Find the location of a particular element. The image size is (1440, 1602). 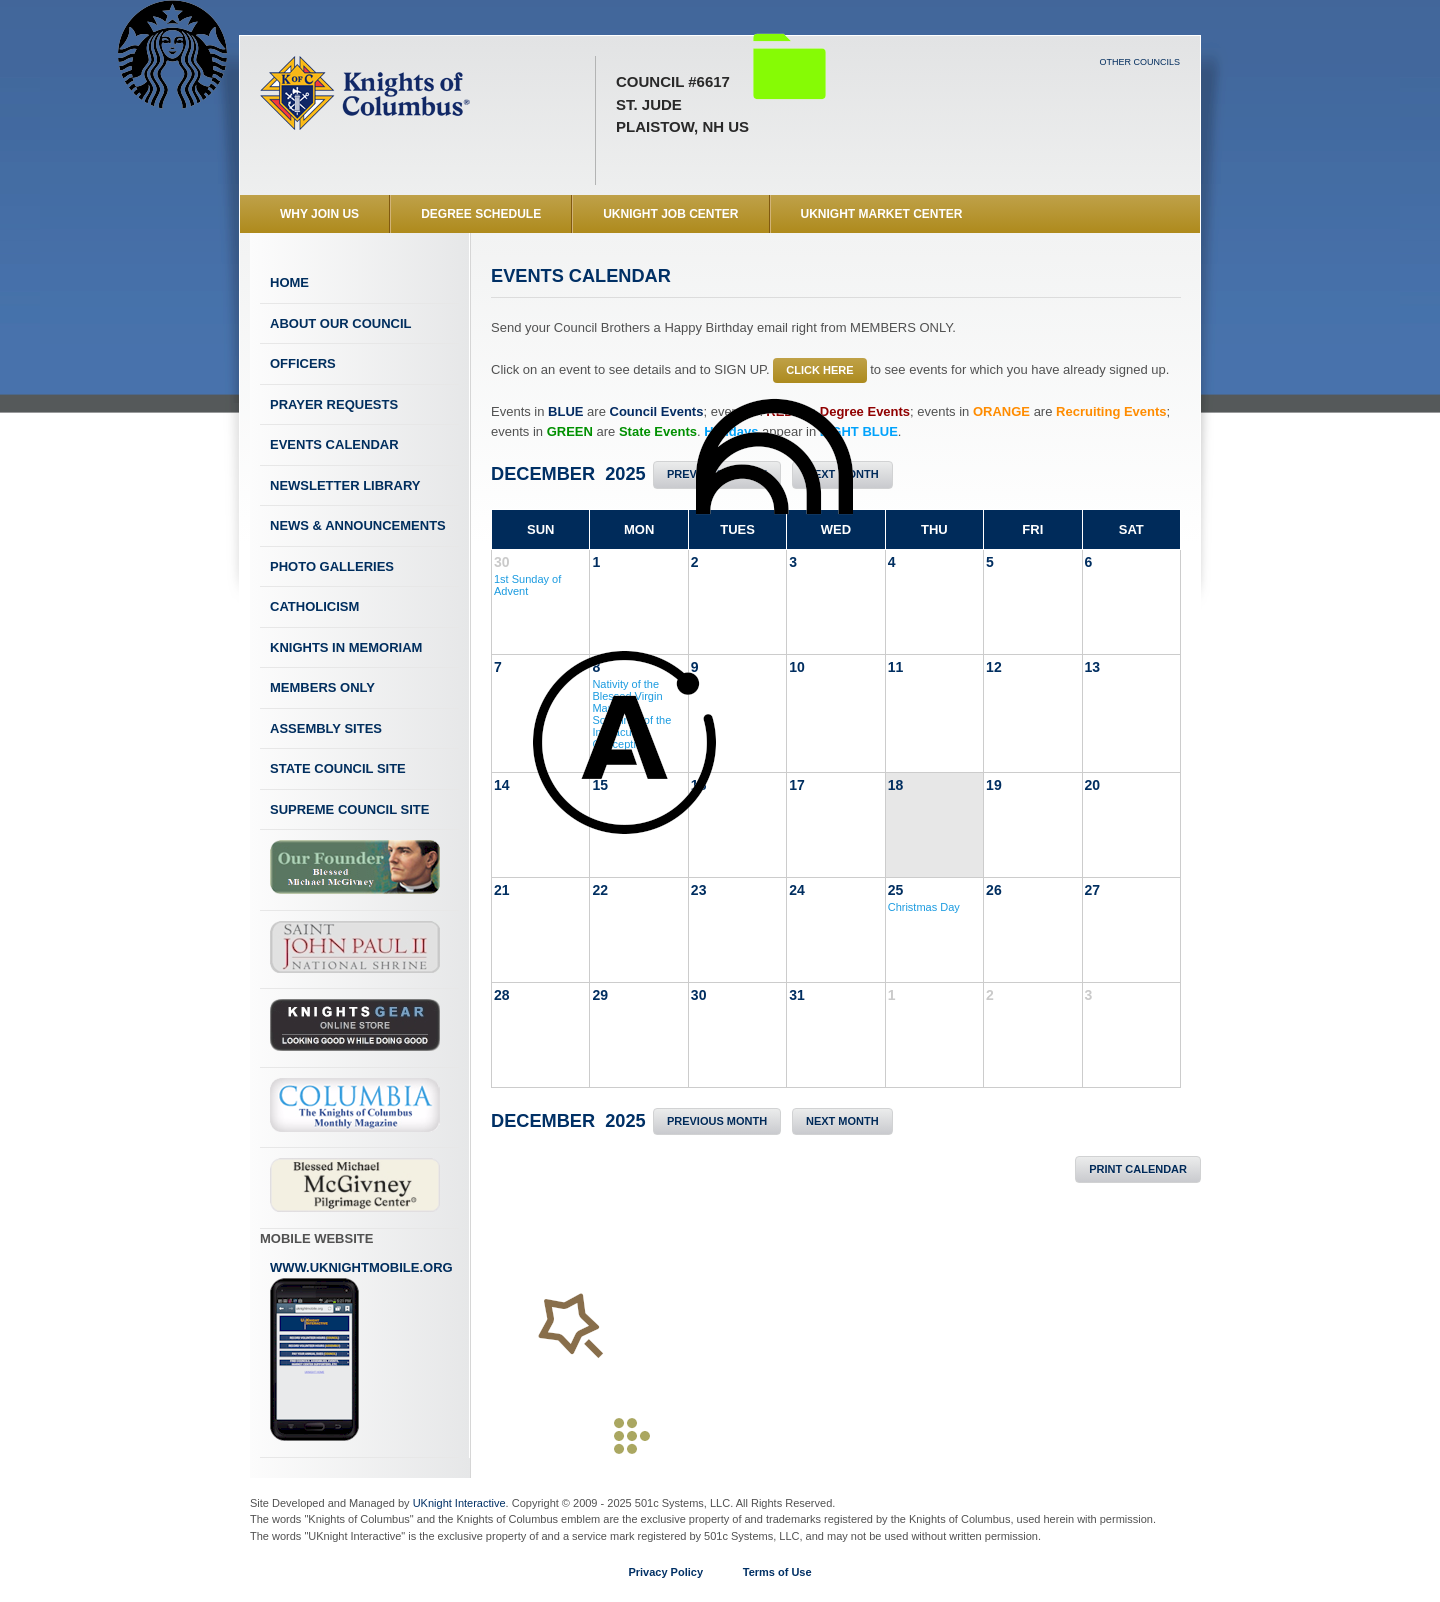

open the Starbucks app is located at coordinates (172, 54).